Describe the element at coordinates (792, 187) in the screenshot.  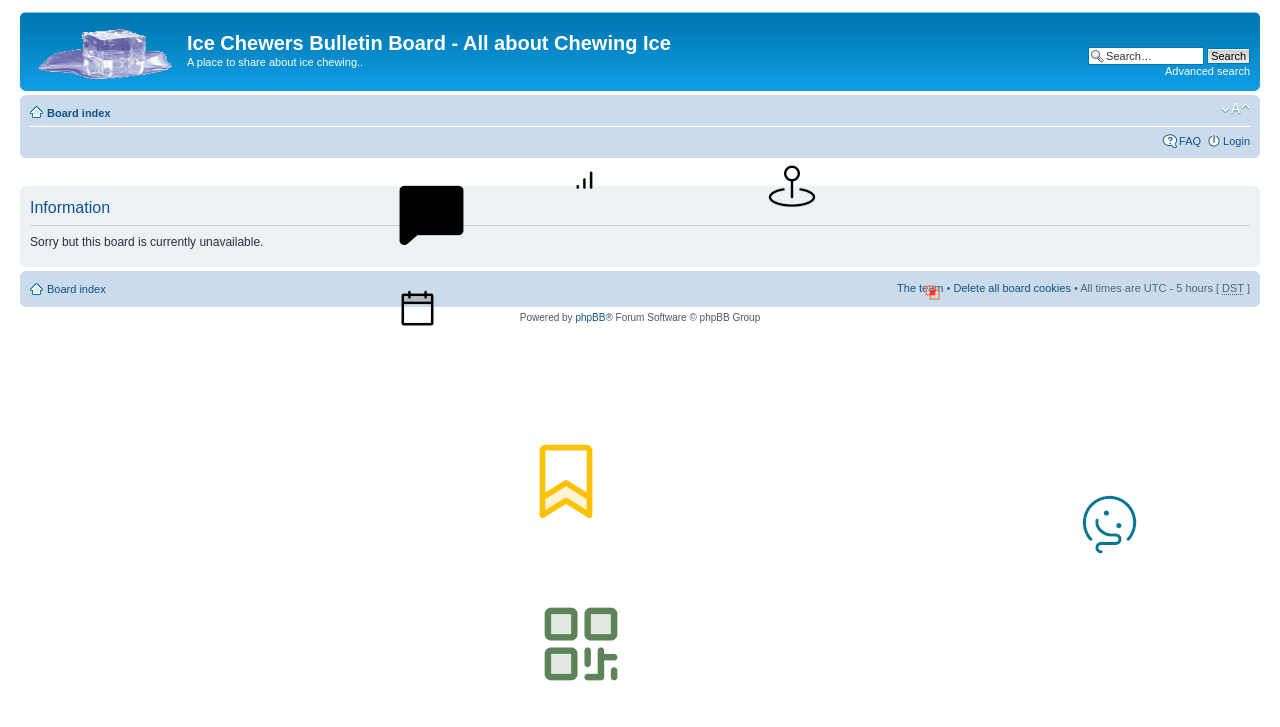
I see `view location area or radius` at that location.